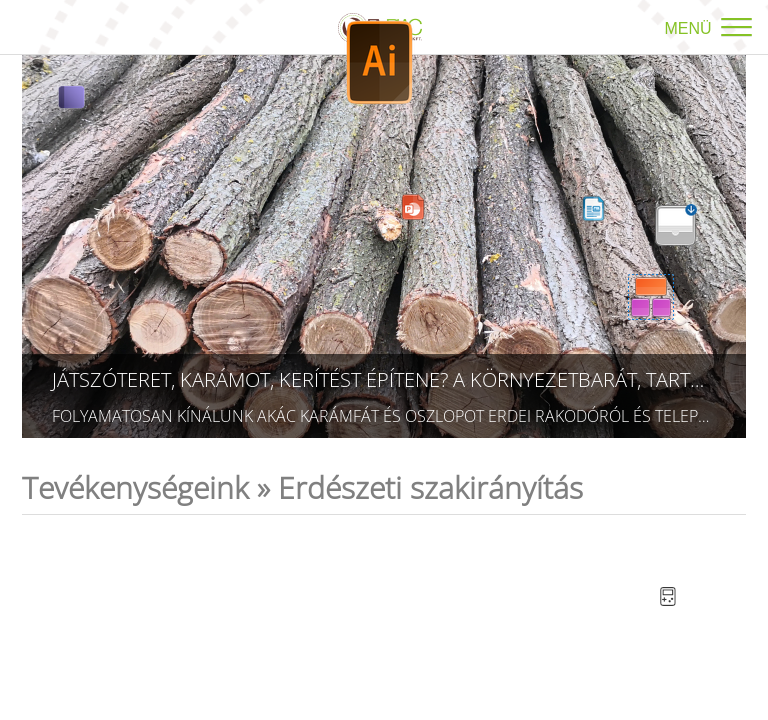 This screenshot has height=720, width=768. I want to click on a Microsoft PowerPoint file, so click(413, 207).